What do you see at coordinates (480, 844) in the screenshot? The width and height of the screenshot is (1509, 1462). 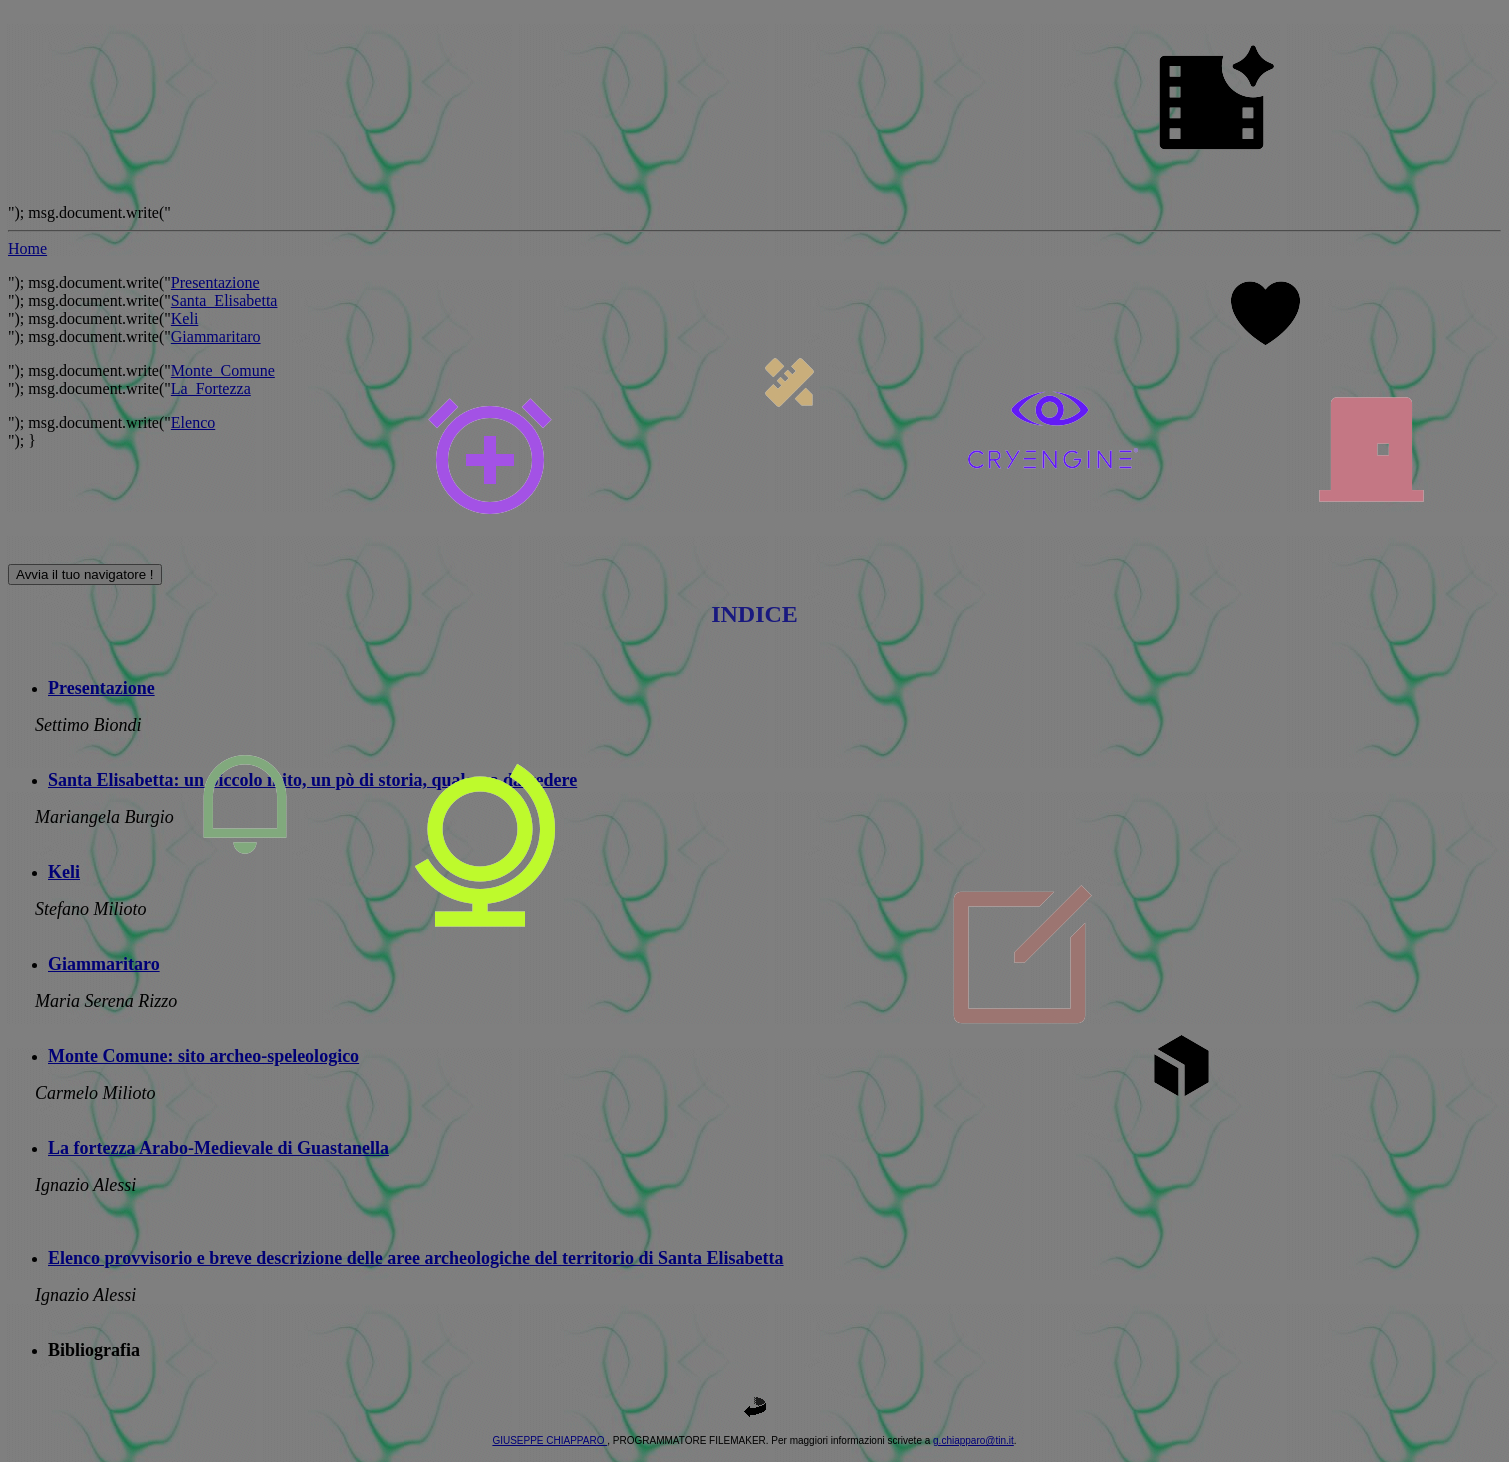 I see `view global or worldwide settings` at bounding box center [480, 844].